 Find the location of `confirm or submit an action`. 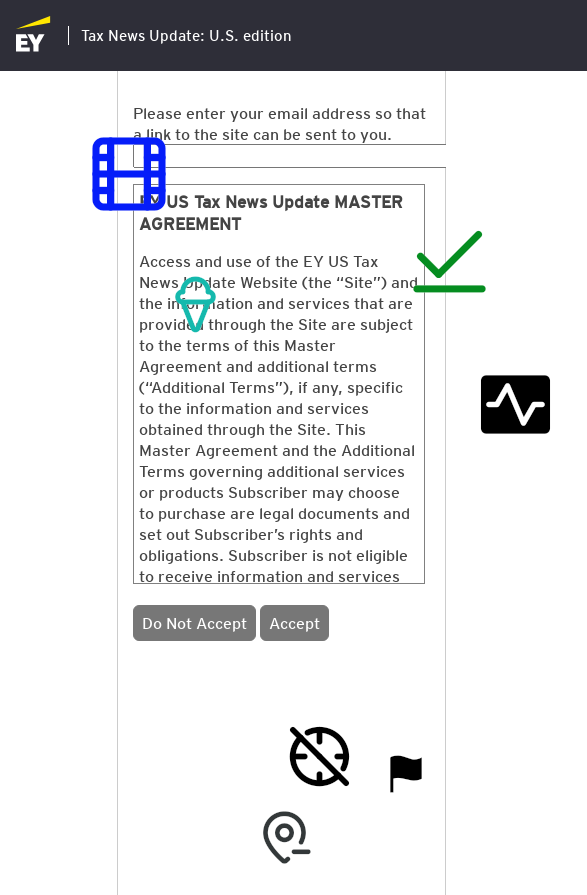

confirm or submit an action is located at coordinates (449, 263).